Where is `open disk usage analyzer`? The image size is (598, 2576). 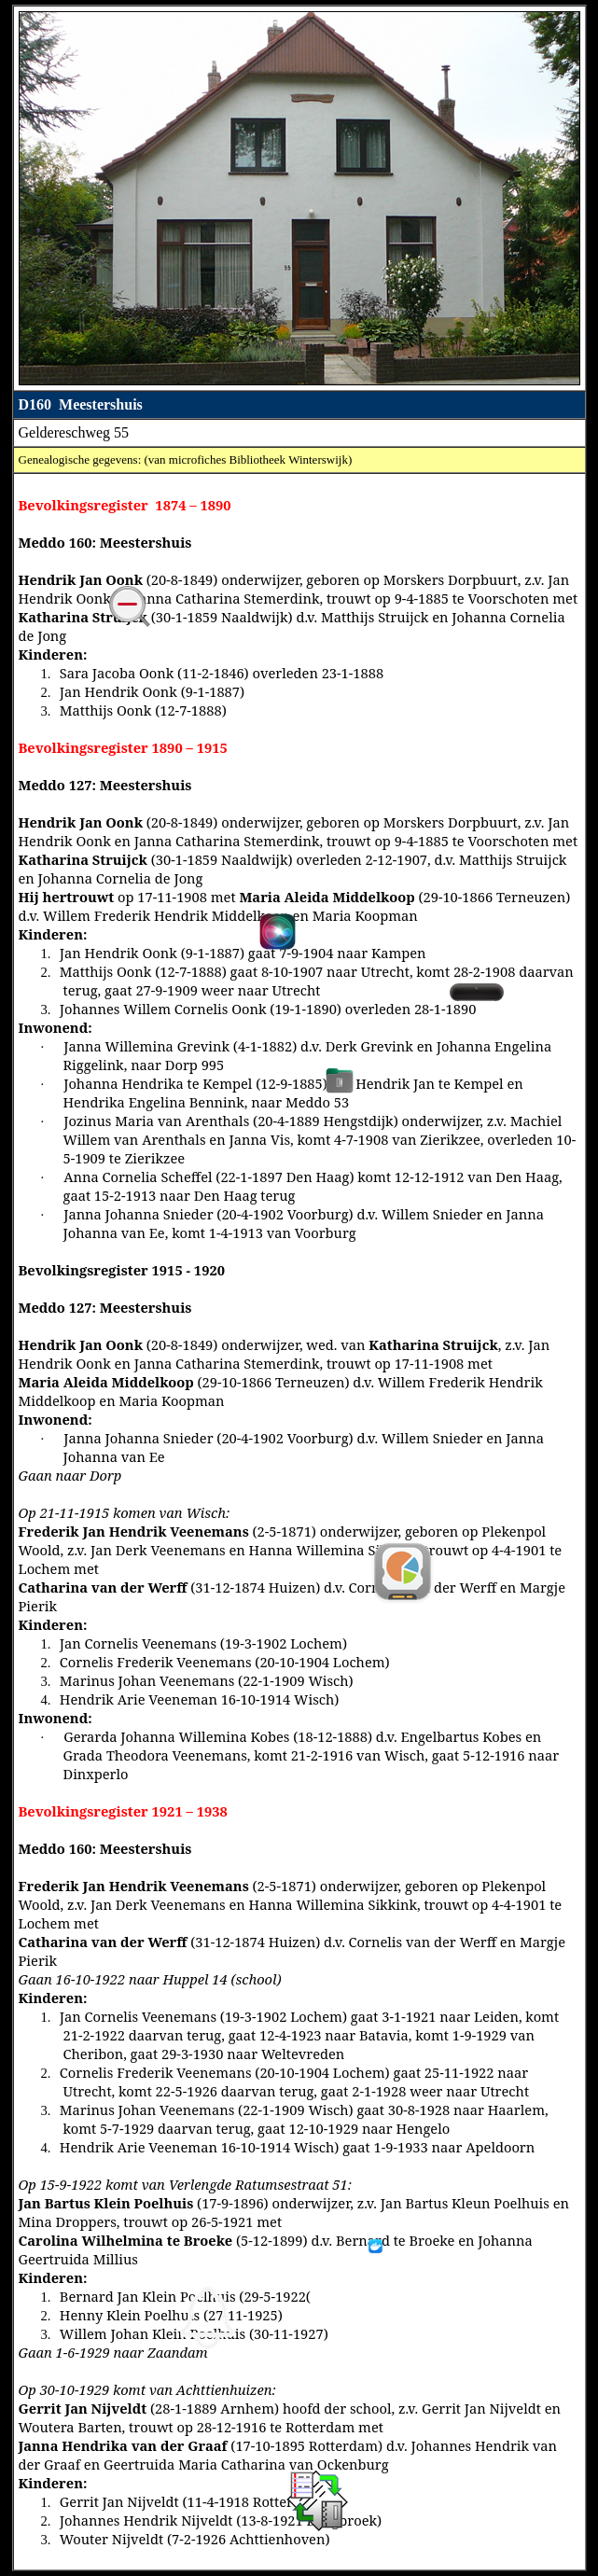
open disk usage analyzer is located at coordinates (402, 1572).